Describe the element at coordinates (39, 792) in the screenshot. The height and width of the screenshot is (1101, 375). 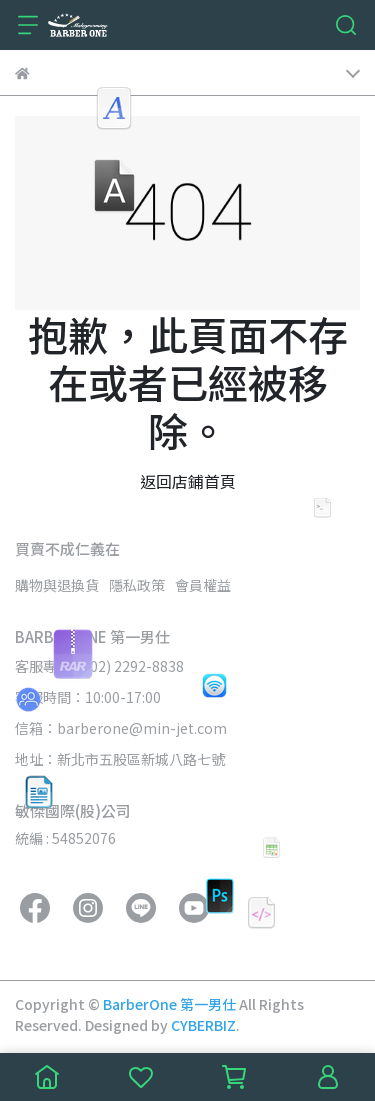
I see `open a text document template file` at that location.